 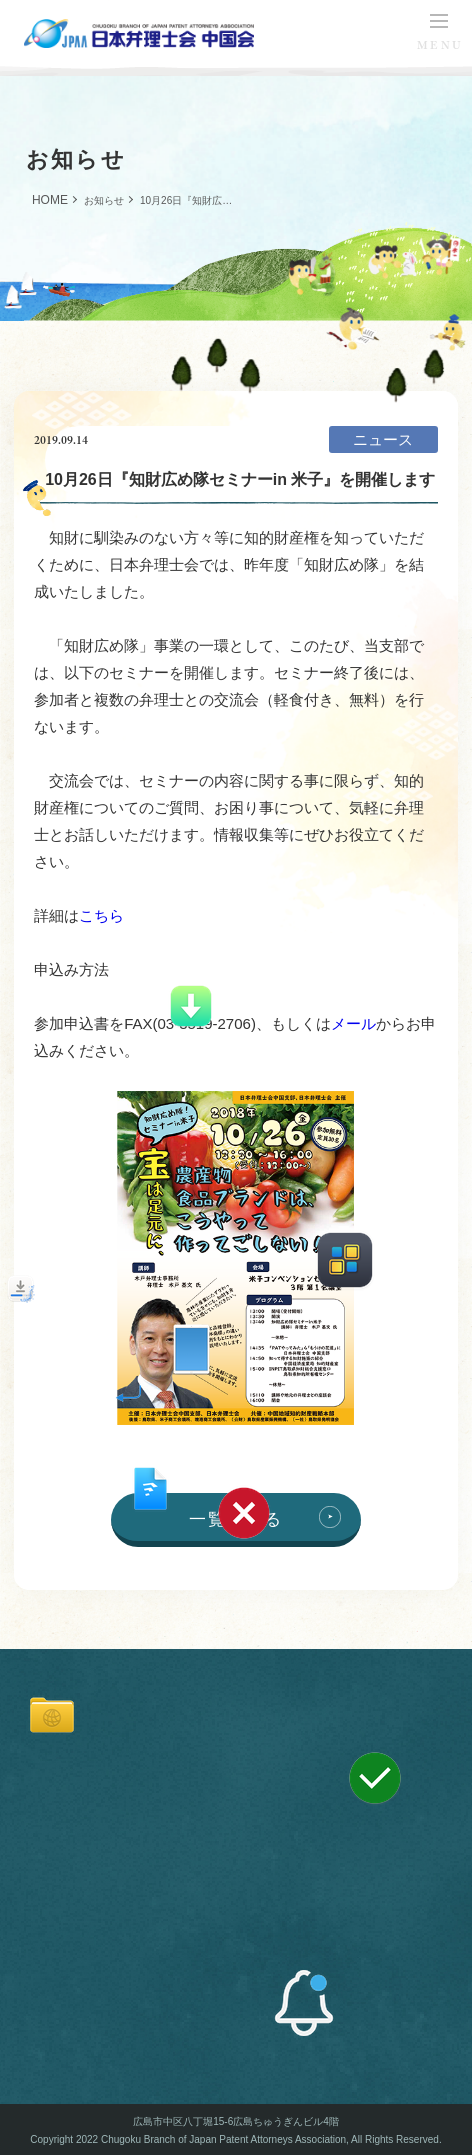 I want to click on launch gnome klotski sliding block puzzle game, so click(x=345, y=1260).